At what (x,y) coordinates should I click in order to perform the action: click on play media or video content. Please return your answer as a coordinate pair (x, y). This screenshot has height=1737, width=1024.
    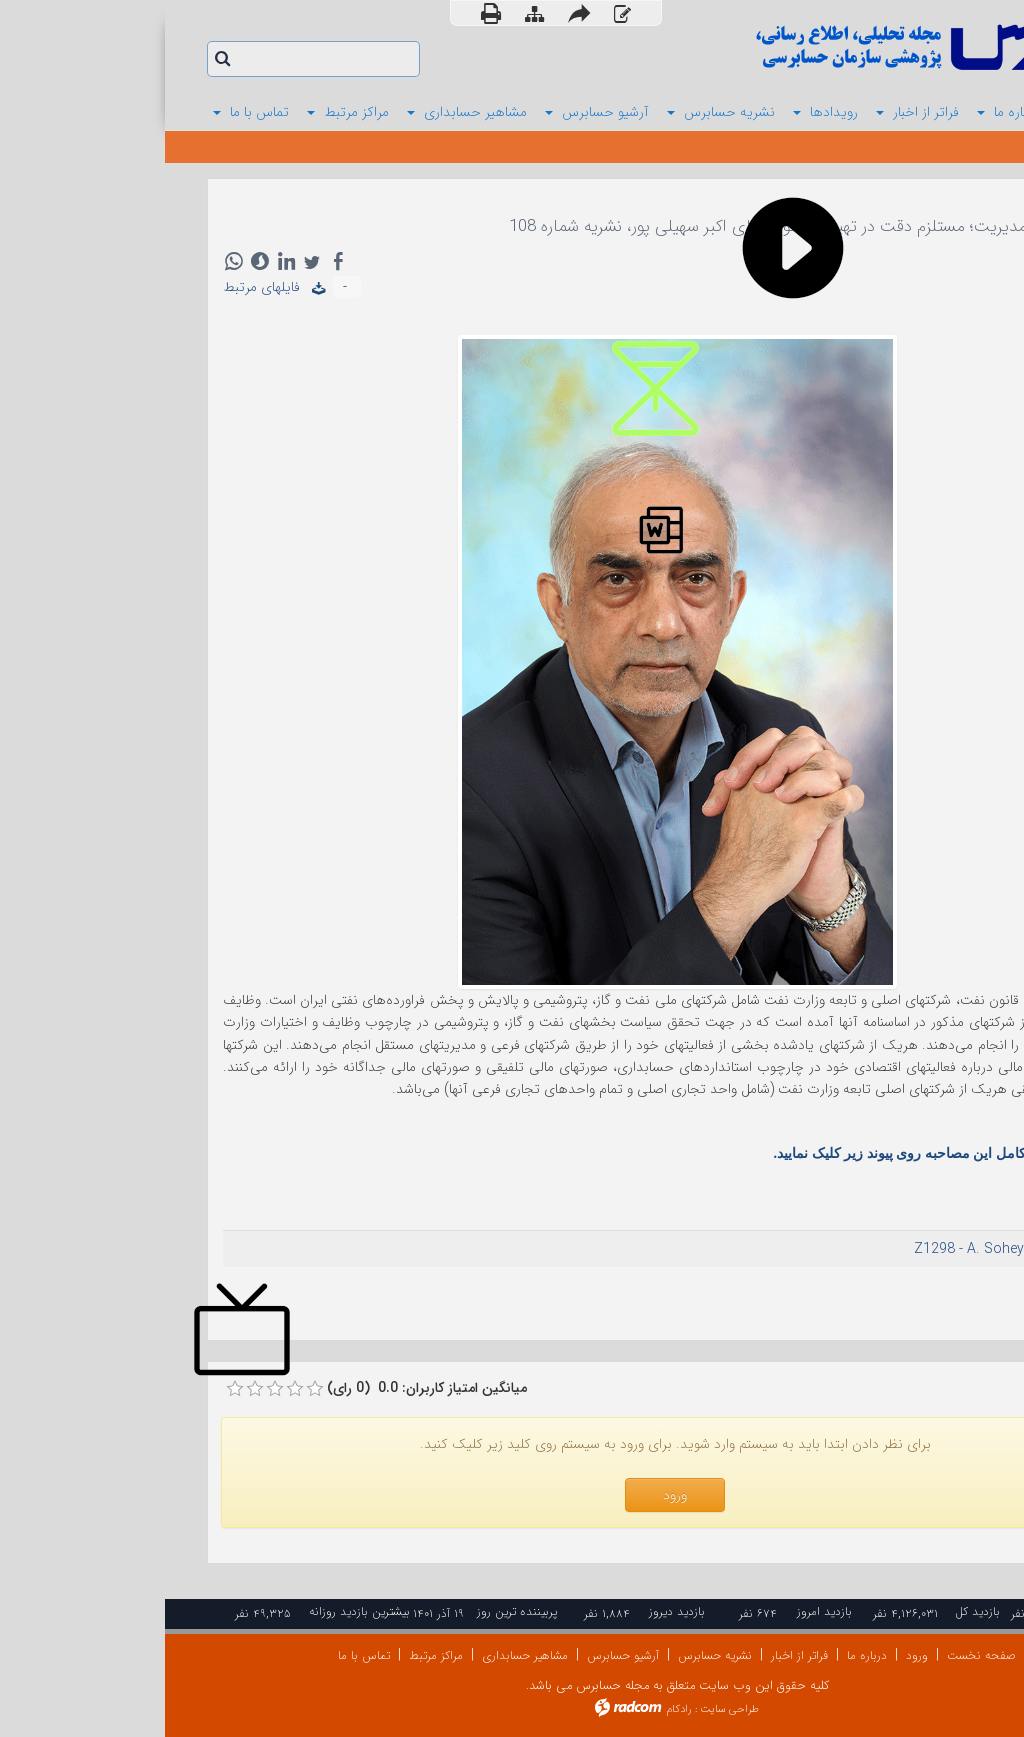
    Looking at the image, I should click on (793, 248).